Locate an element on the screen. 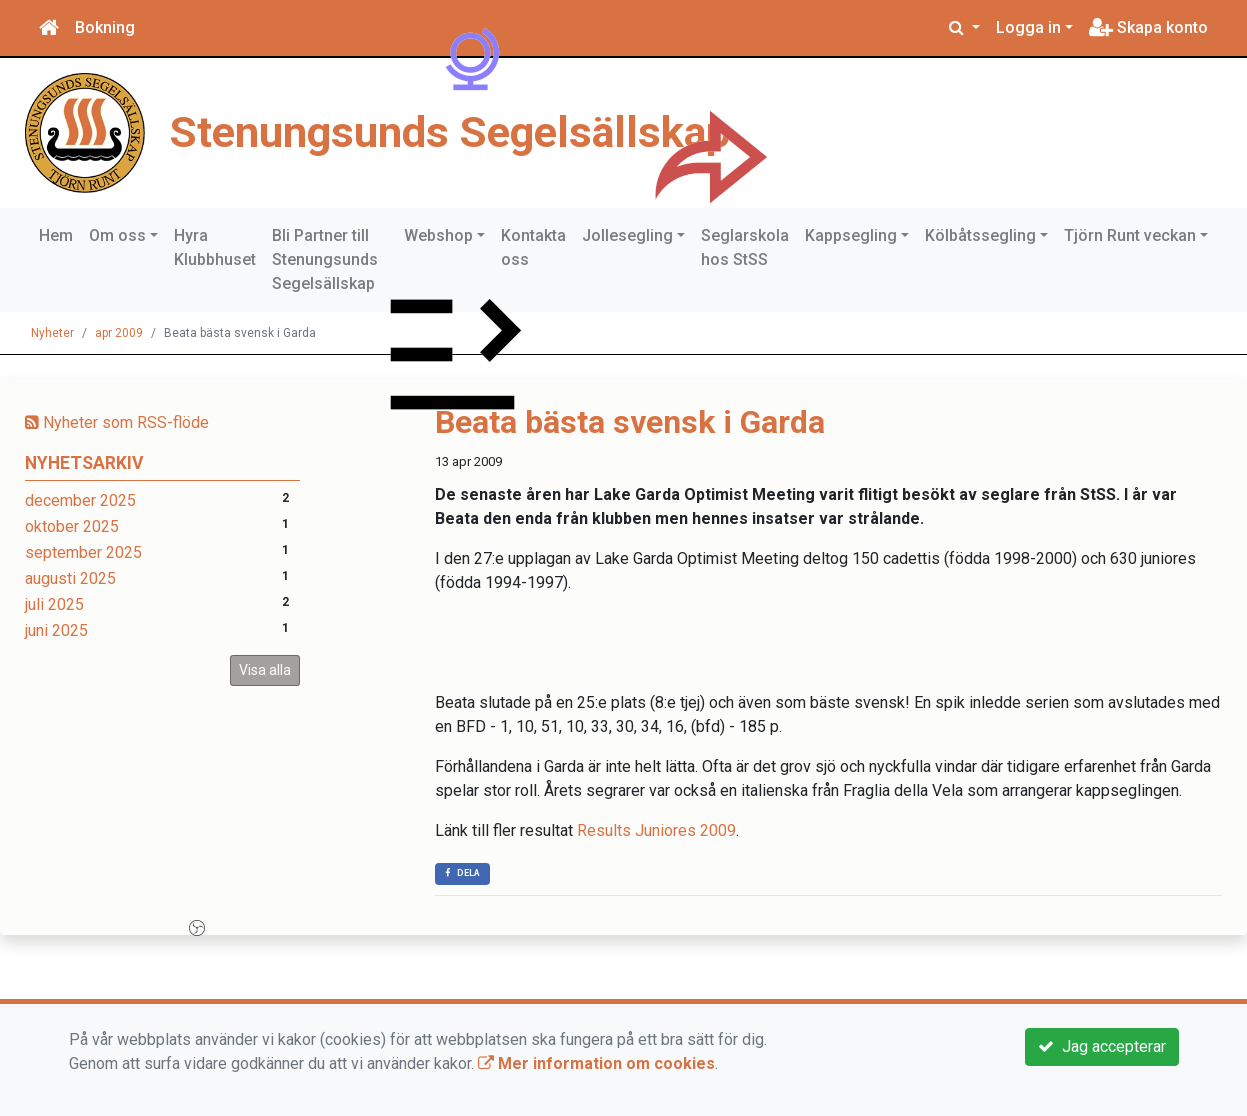 This screenshot has height=1116, width=1247. open OBS Studio for streaming or recording is located at coordinates (197, 928).